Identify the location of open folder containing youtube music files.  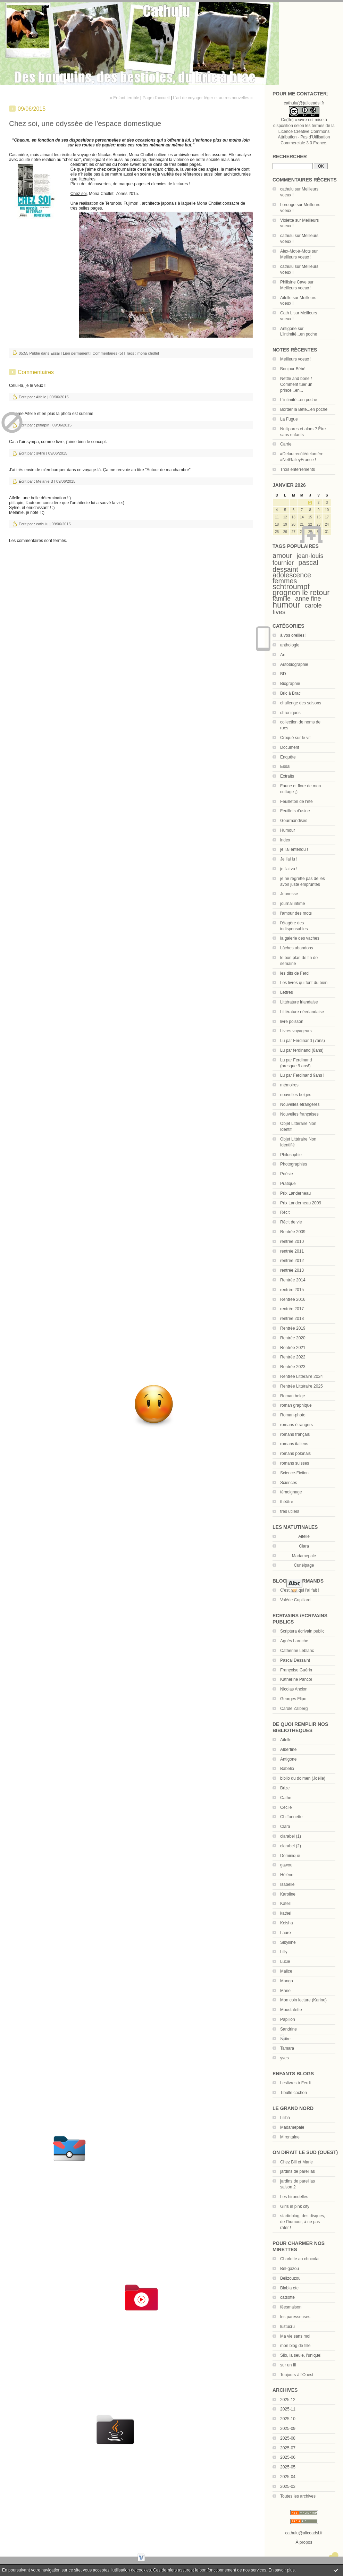
(141, 2298).